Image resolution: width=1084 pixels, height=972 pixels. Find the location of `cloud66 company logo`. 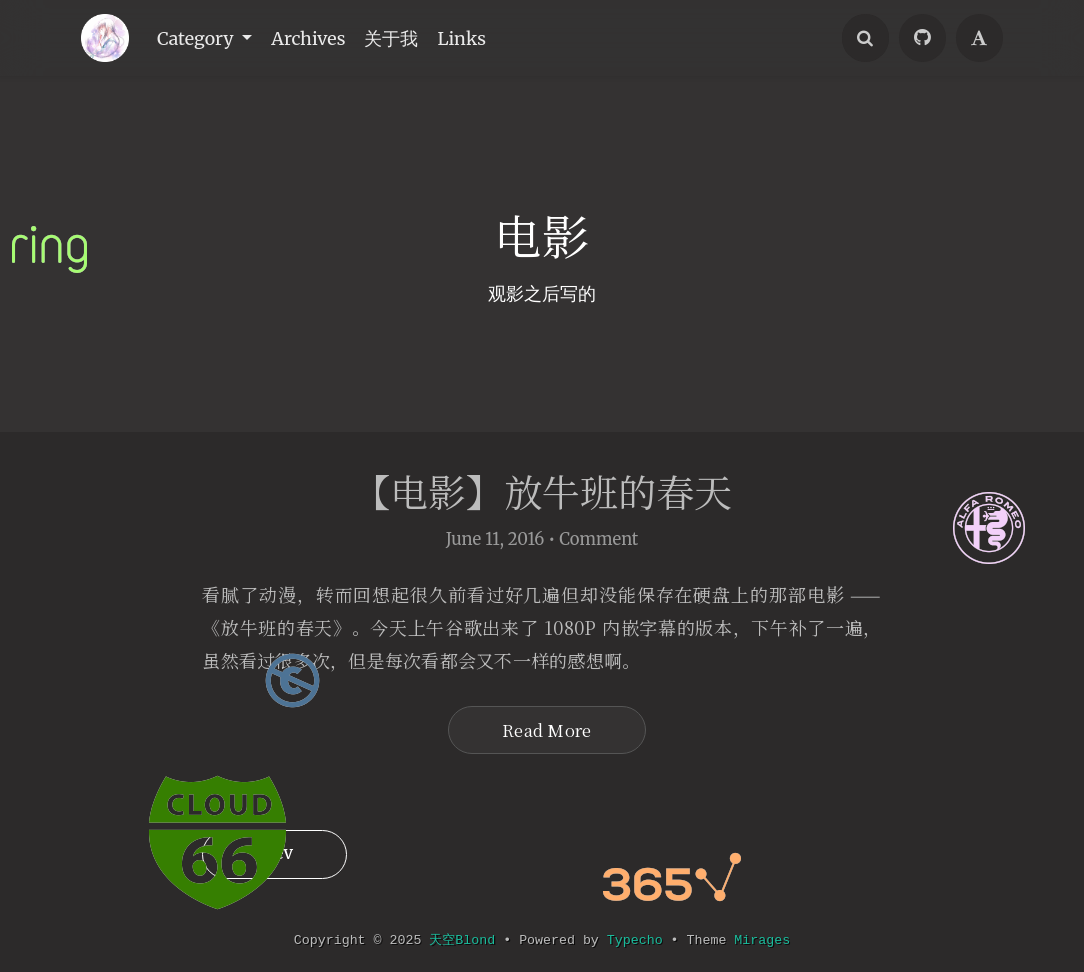

cloud66 company logo is located at coordinates (217, 842).